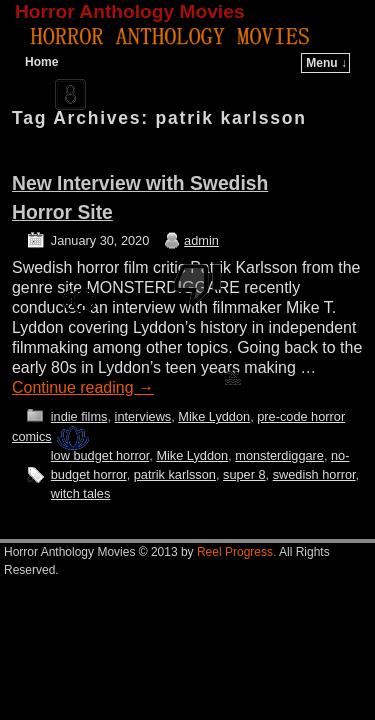 This screenshot has height=720, width=375. I want to click on add a duplicate control point, so click(79, 300).